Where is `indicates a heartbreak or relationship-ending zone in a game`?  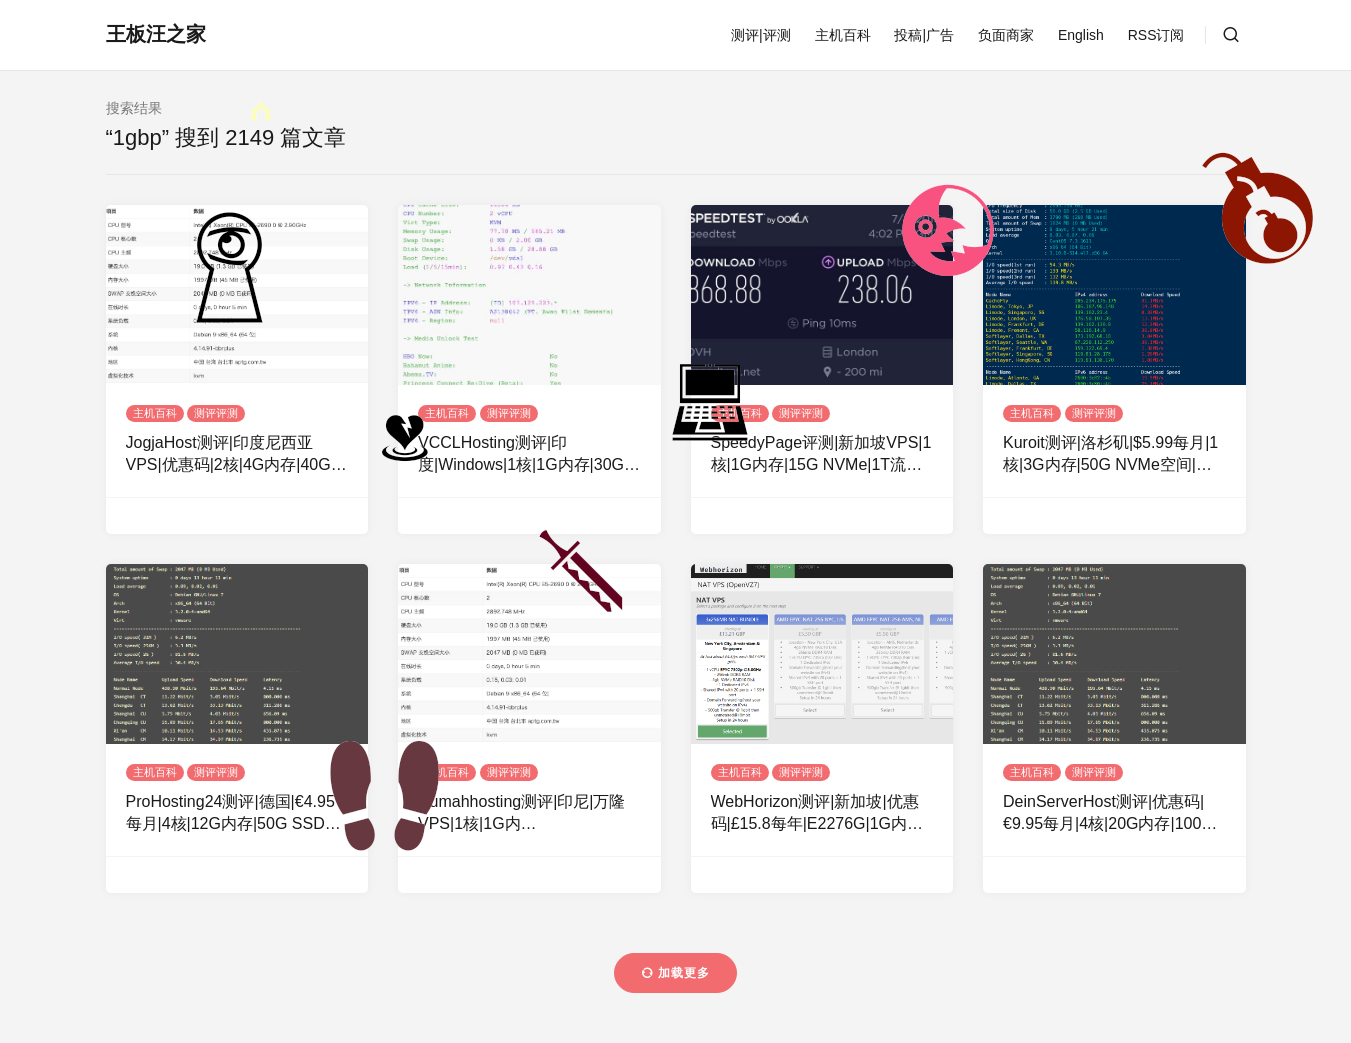
indicates a heartbreak or relationship-ending zone in a game is located at coordinates (405, 438).